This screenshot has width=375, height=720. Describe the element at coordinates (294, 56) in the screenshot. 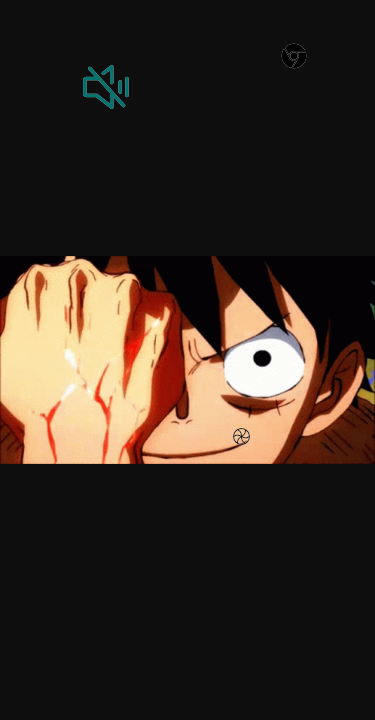

I see `open link in Google Chrome browser` at that location.